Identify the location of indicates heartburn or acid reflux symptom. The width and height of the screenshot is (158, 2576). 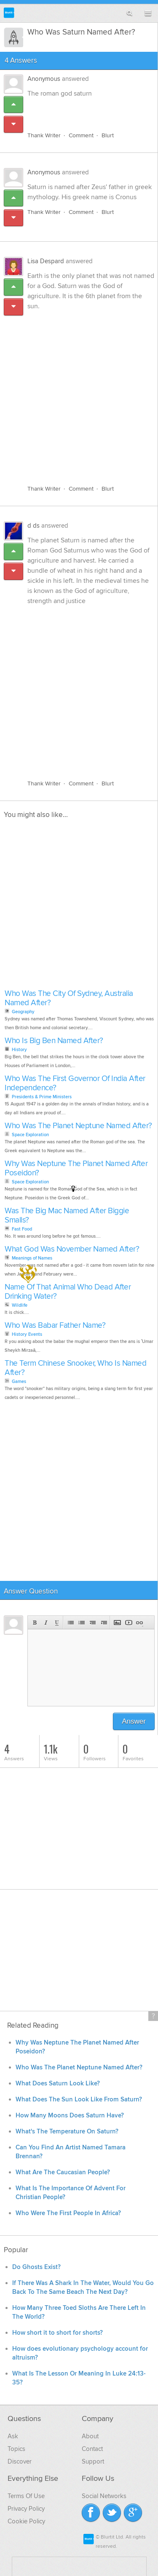
(28, 1274).